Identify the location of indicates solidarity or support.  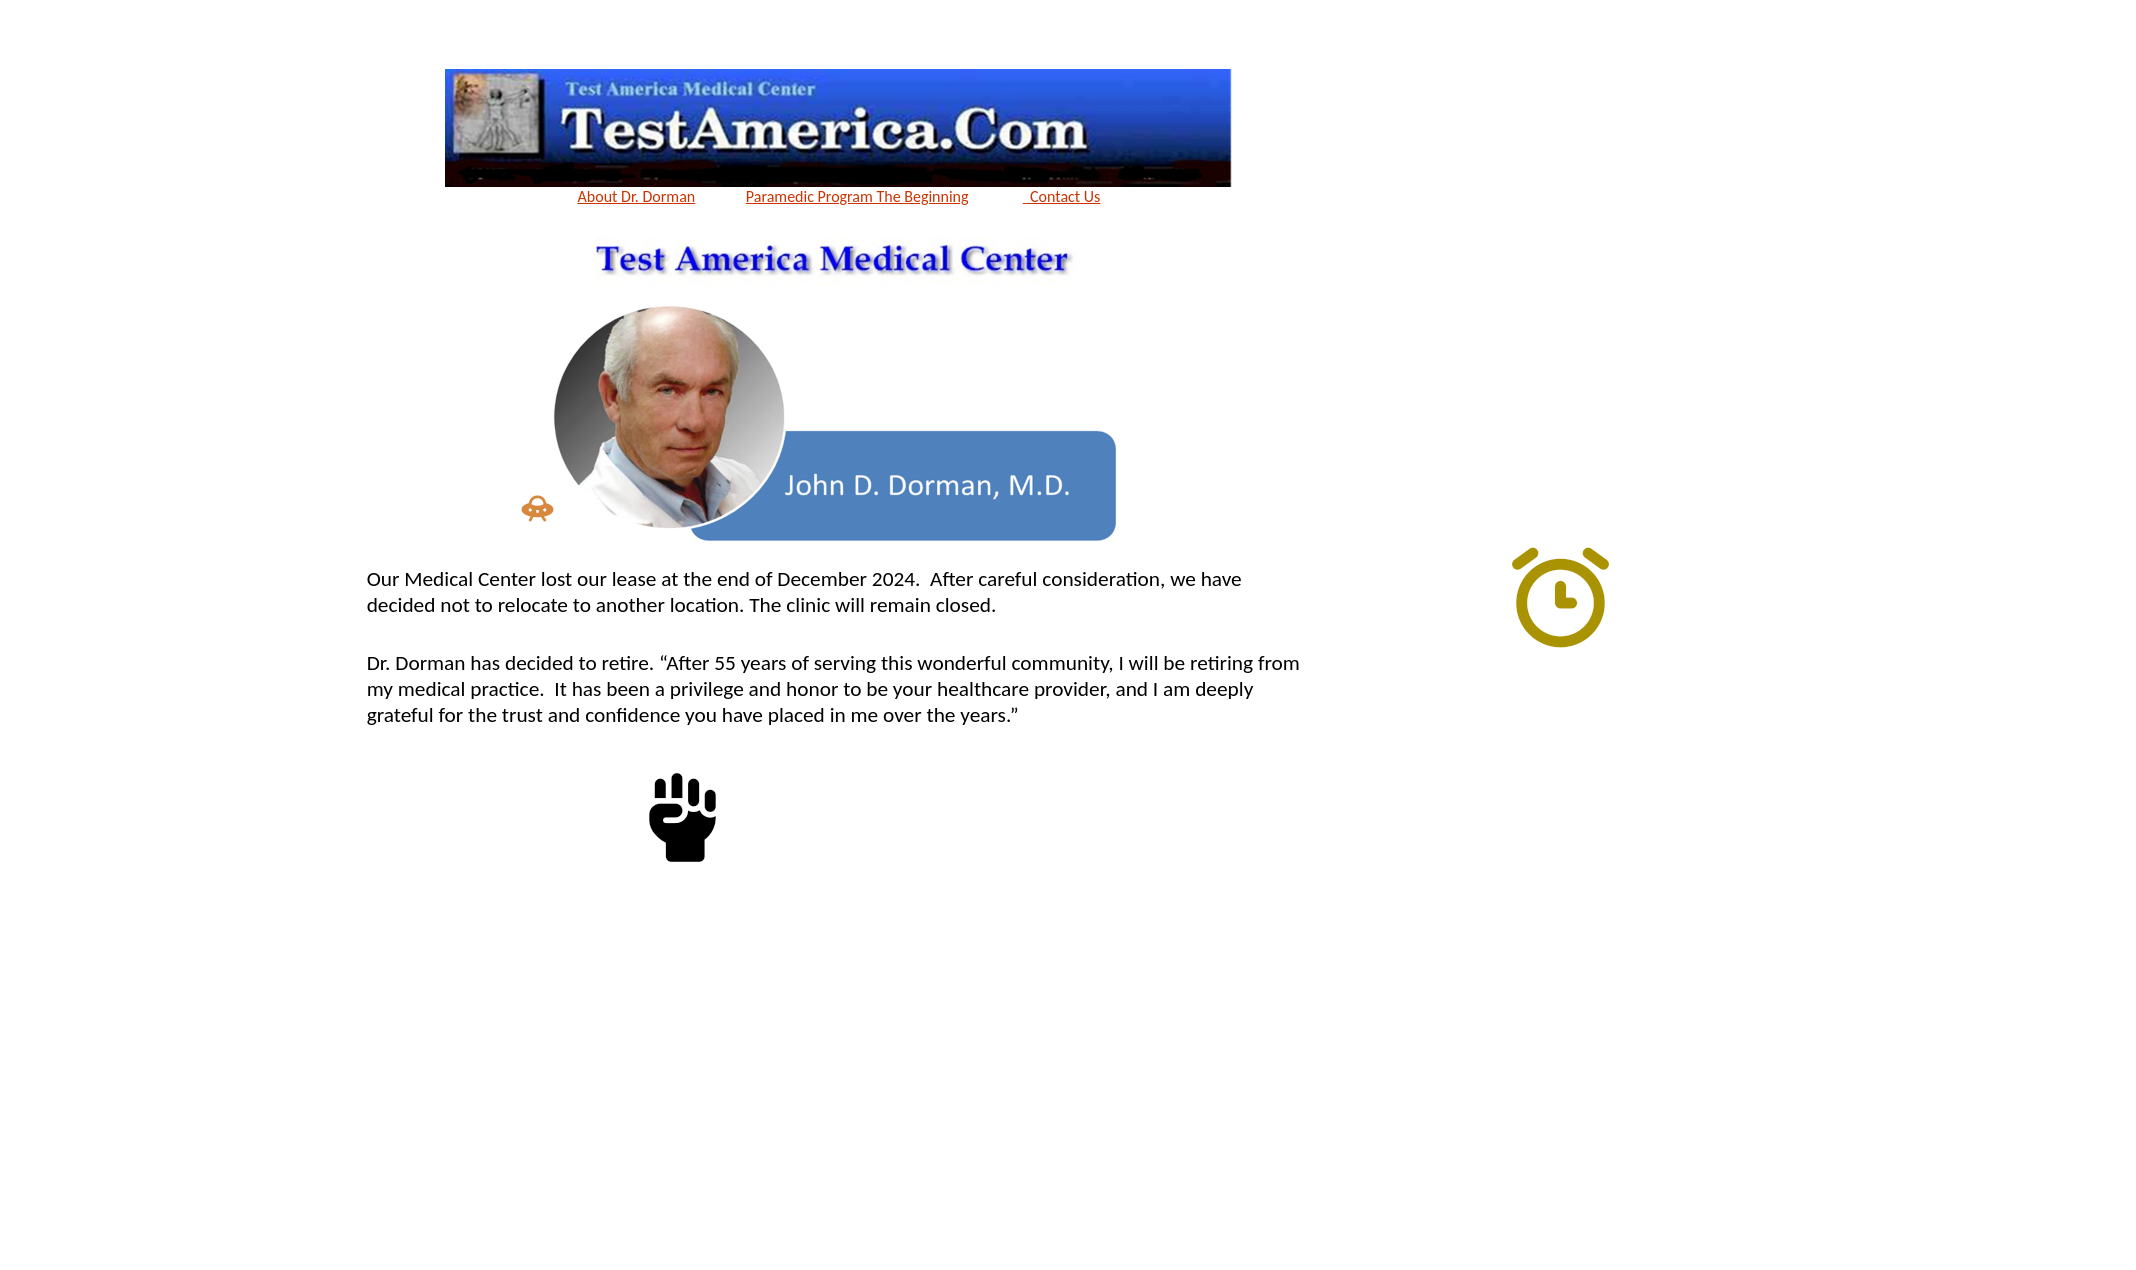
(682, 817).